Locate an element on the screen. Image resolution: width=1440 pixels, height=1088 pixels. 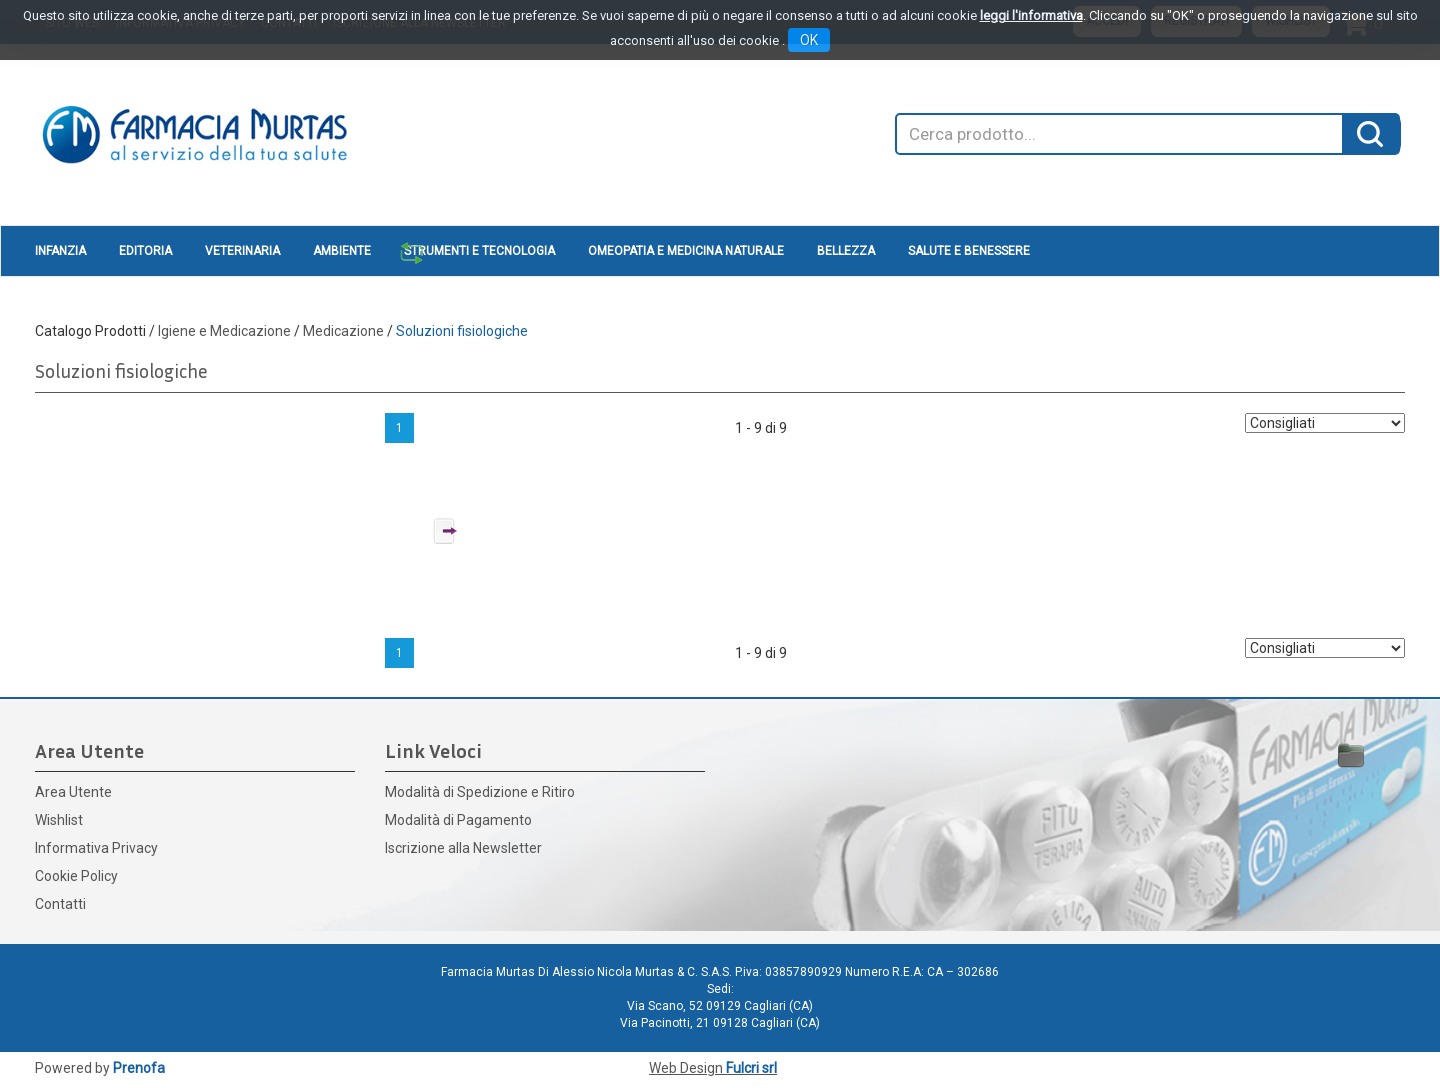
indicates a valid drop target for dragging files is located at coordinates (1351, 755).